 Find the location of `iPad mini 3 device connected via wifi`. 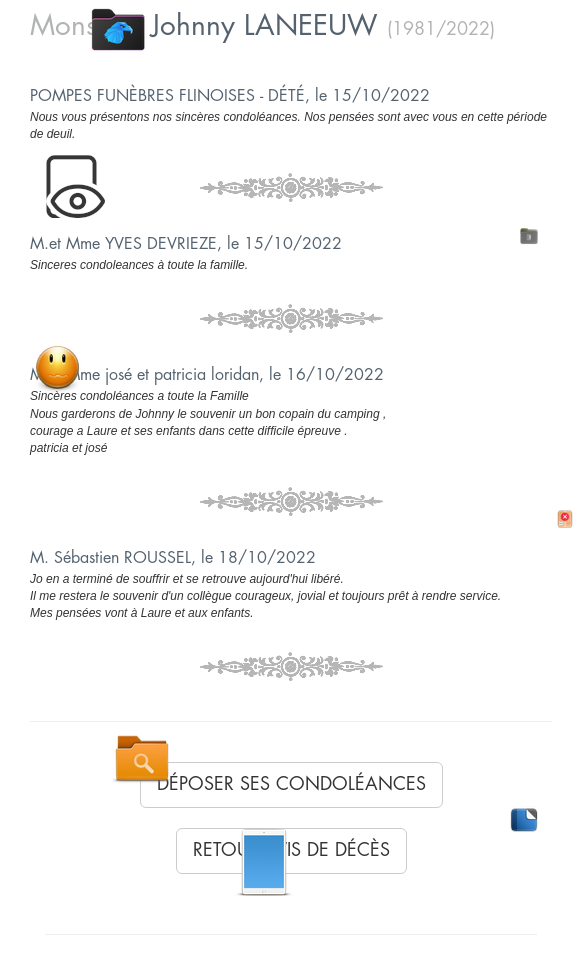

iPad mini 3 device connected via wifi is located at coordinates (264, 856).